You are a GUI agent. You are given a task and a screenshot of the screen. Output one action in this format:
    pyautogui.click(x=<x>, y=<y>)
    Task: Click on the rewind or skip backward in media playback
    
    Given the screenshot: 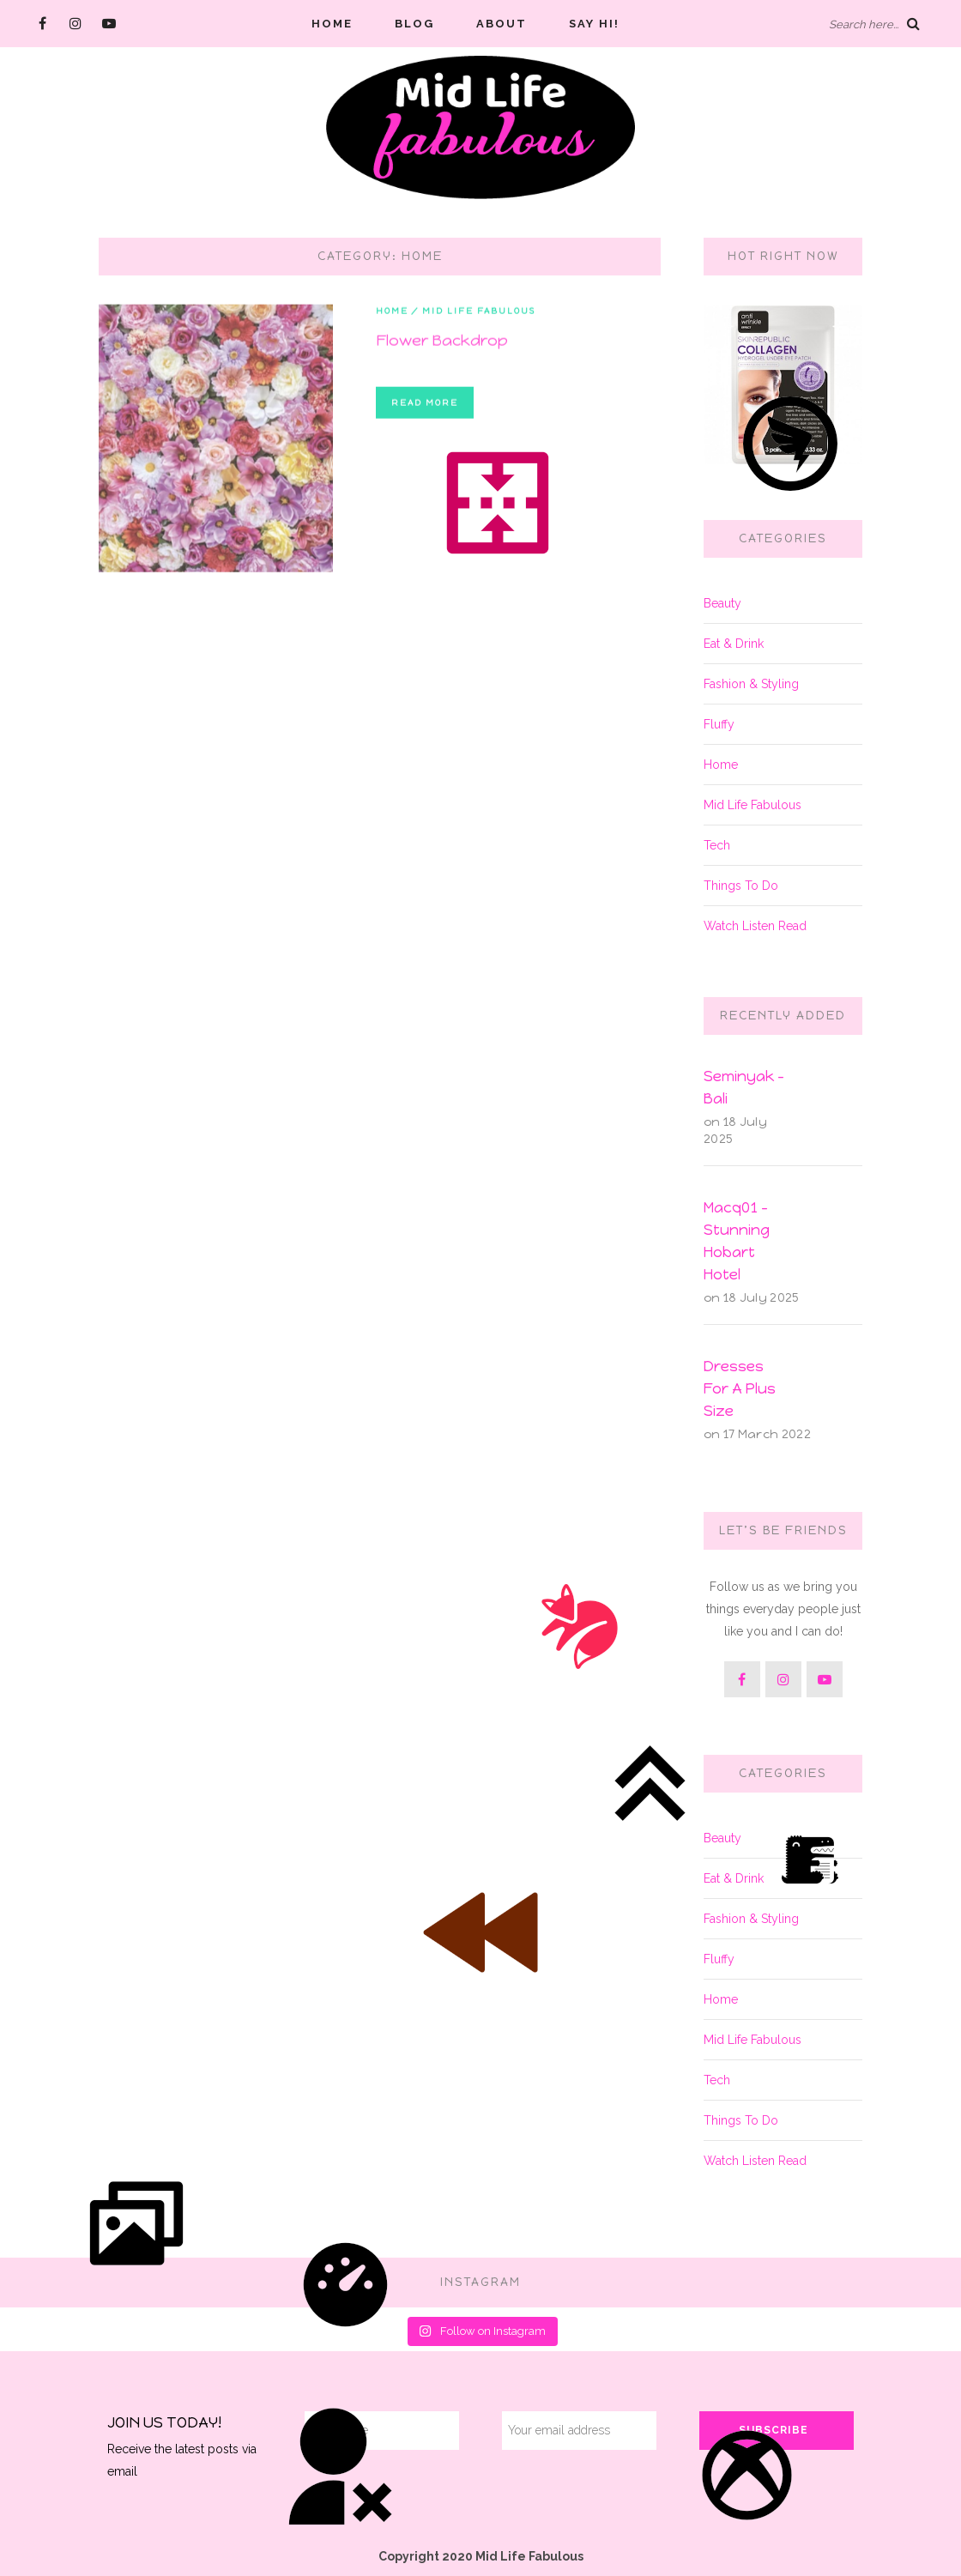 What is the action you would take?
    pyautogui.click(x=485, y=1932)
    